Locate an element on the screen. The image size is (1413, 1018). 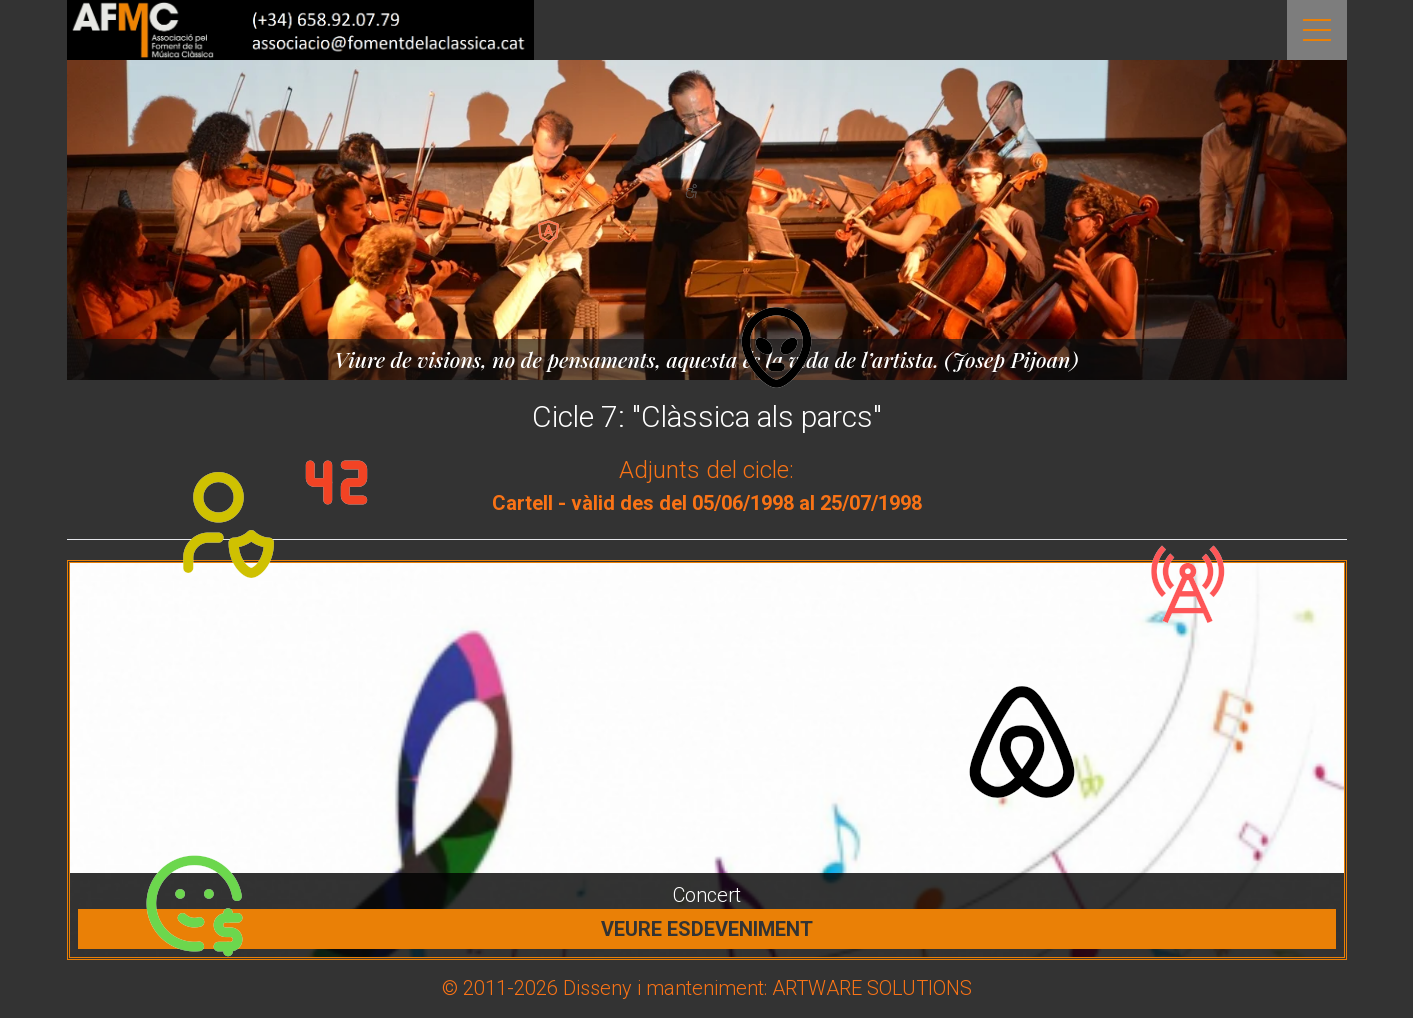
displays the number 42 as a label or count indicator is located at coordinates (336, 482).